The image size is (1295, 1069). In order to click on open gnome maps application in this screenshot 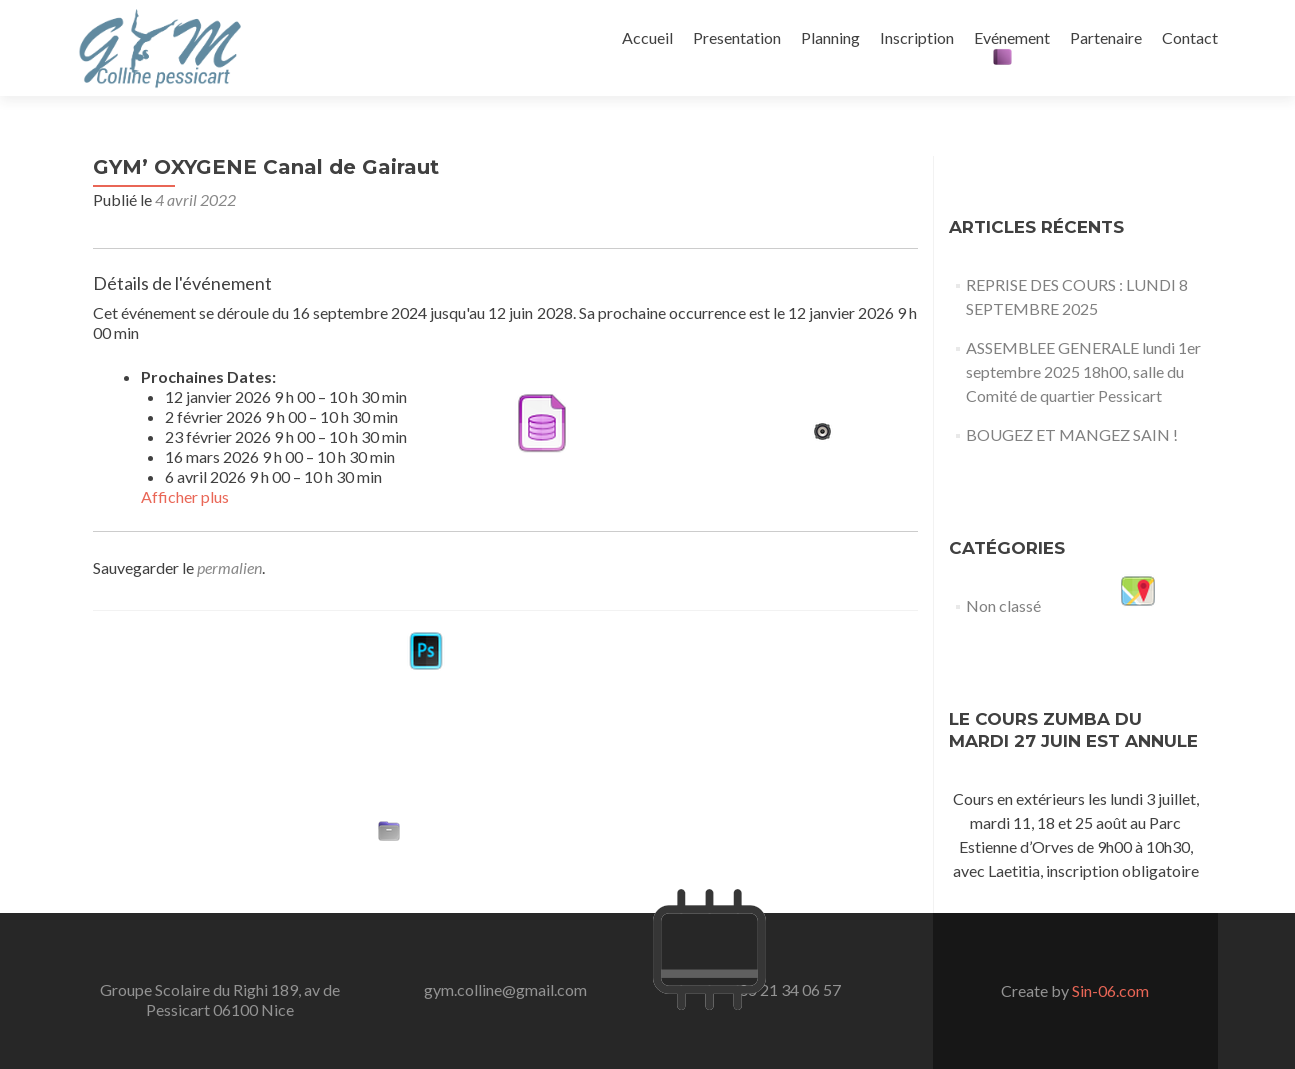, I will do `click(1138, 591)`.